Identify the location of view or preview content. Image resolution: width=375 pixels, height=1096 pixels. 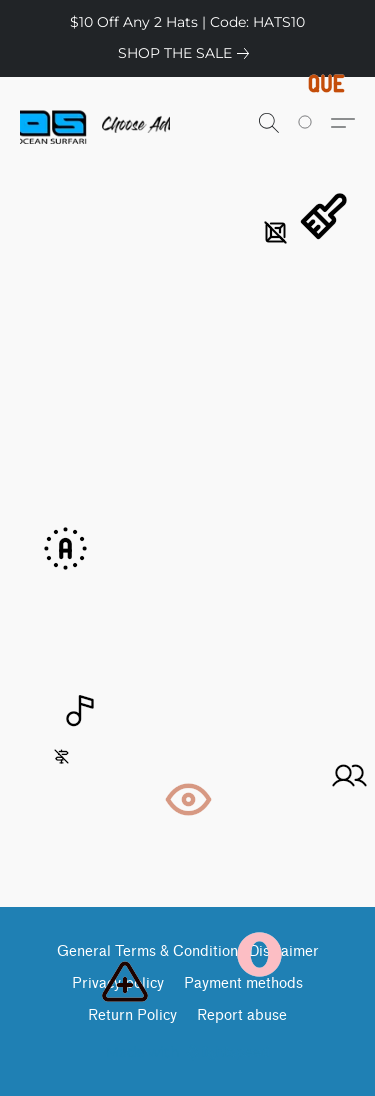
(188, 799).